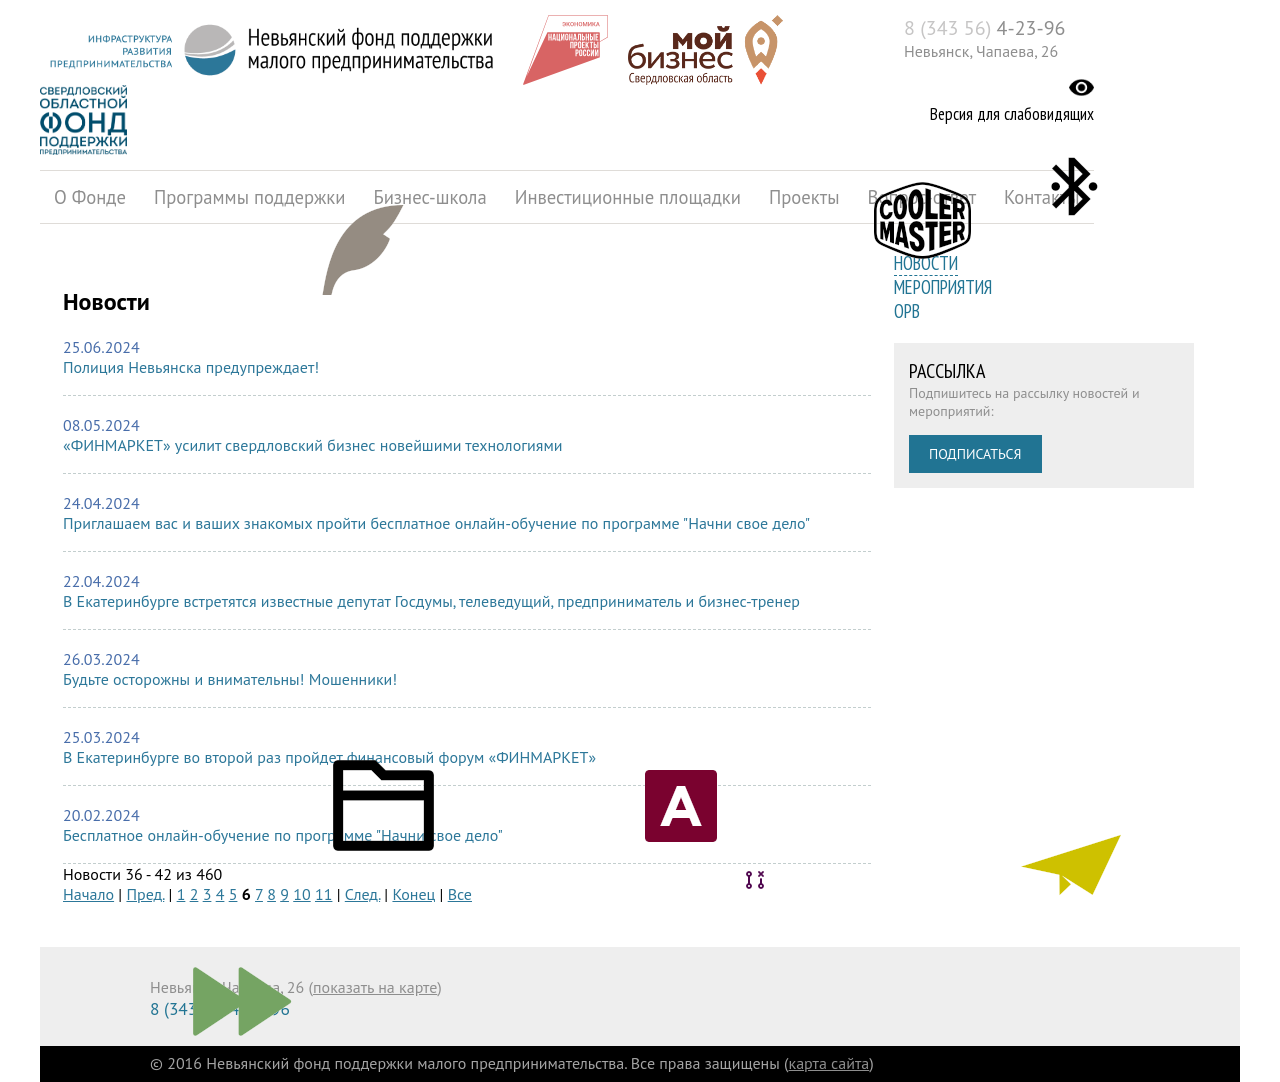  Describe the element at coordinates (681, 806) in the screenshot. I see `switch input method or keyboard language` at that location.